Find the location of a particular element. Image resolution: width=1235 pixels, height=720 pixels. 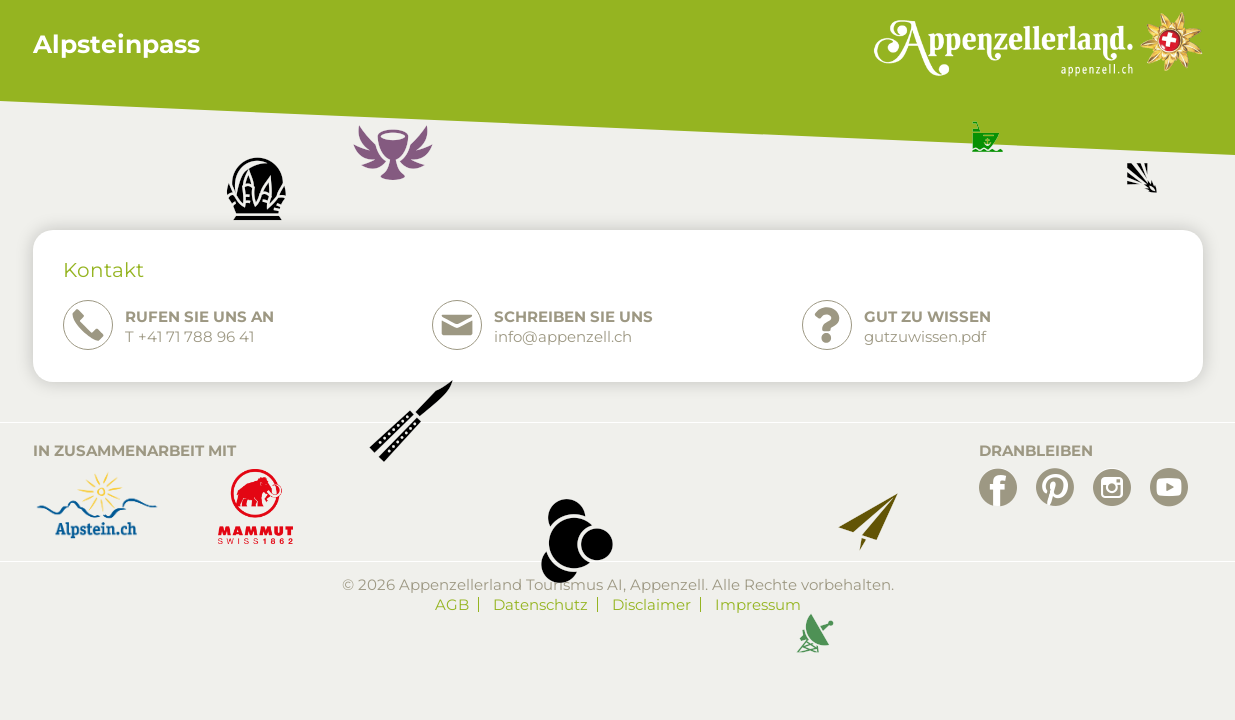

send a message is located at coordinates (868, 522).